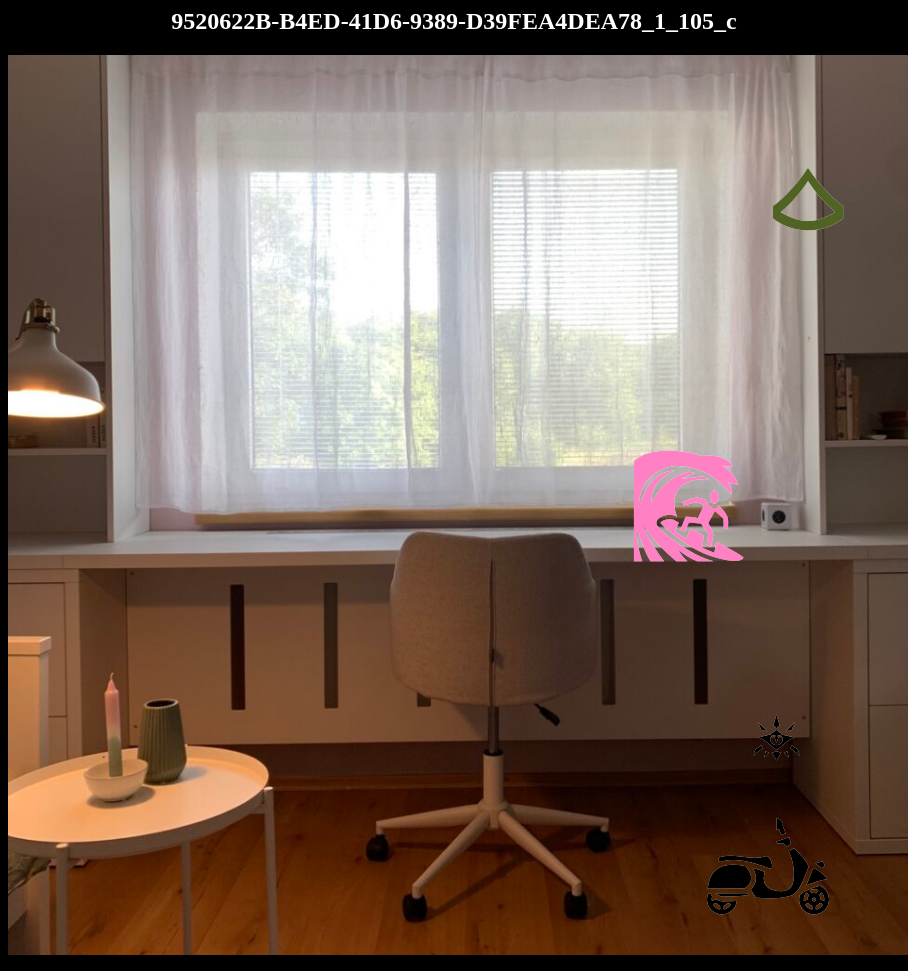 This screenshot has height=971, width=908. What do you see at coordinates (776, 737) in the screenshot?
I see `select warlock or sorcerer character class` at bounding box center [776, 737].